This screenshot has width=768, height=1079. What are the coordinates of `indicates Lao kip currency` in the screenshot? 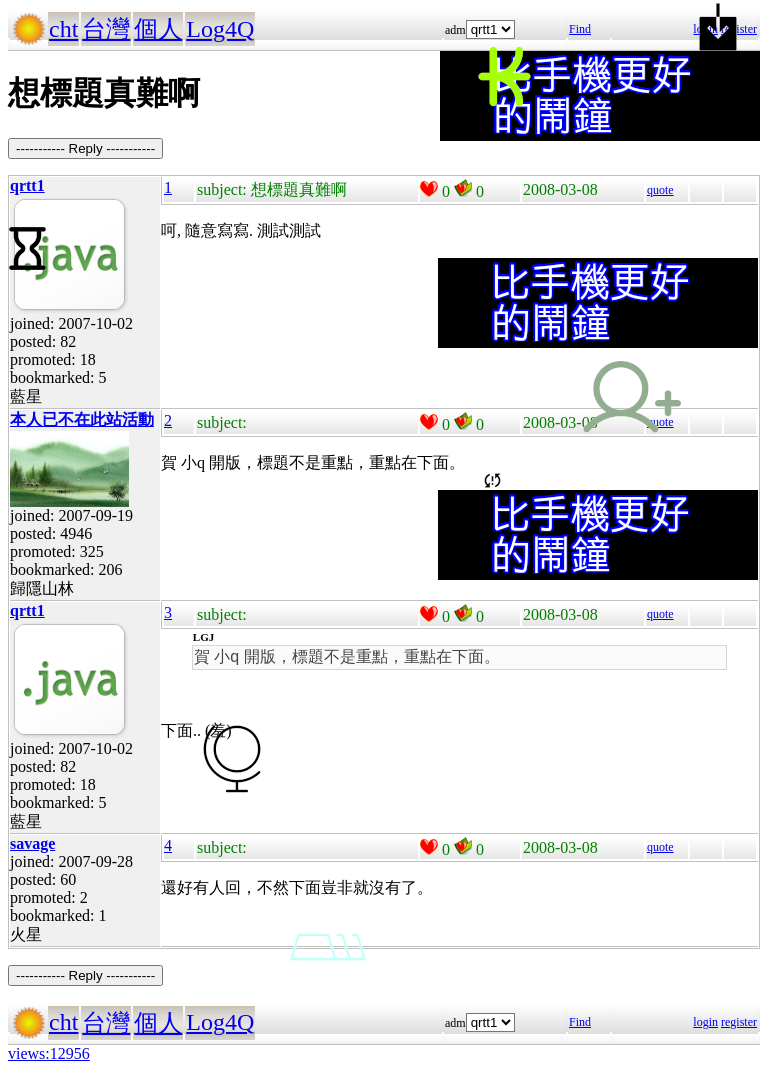 It's located at (504, 76).